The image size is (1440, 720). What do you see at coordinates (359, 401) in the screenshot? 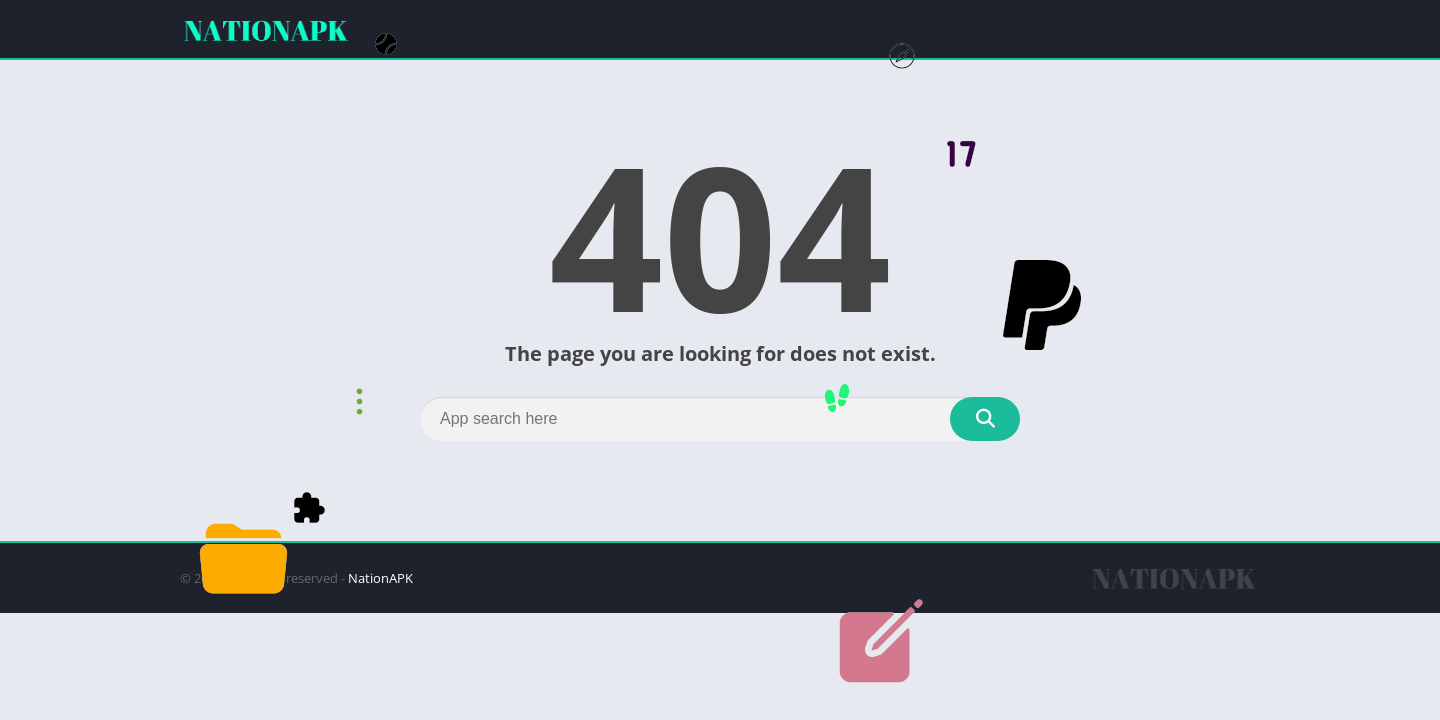
I see `open additional options menu` at bounding box center [359, 401].